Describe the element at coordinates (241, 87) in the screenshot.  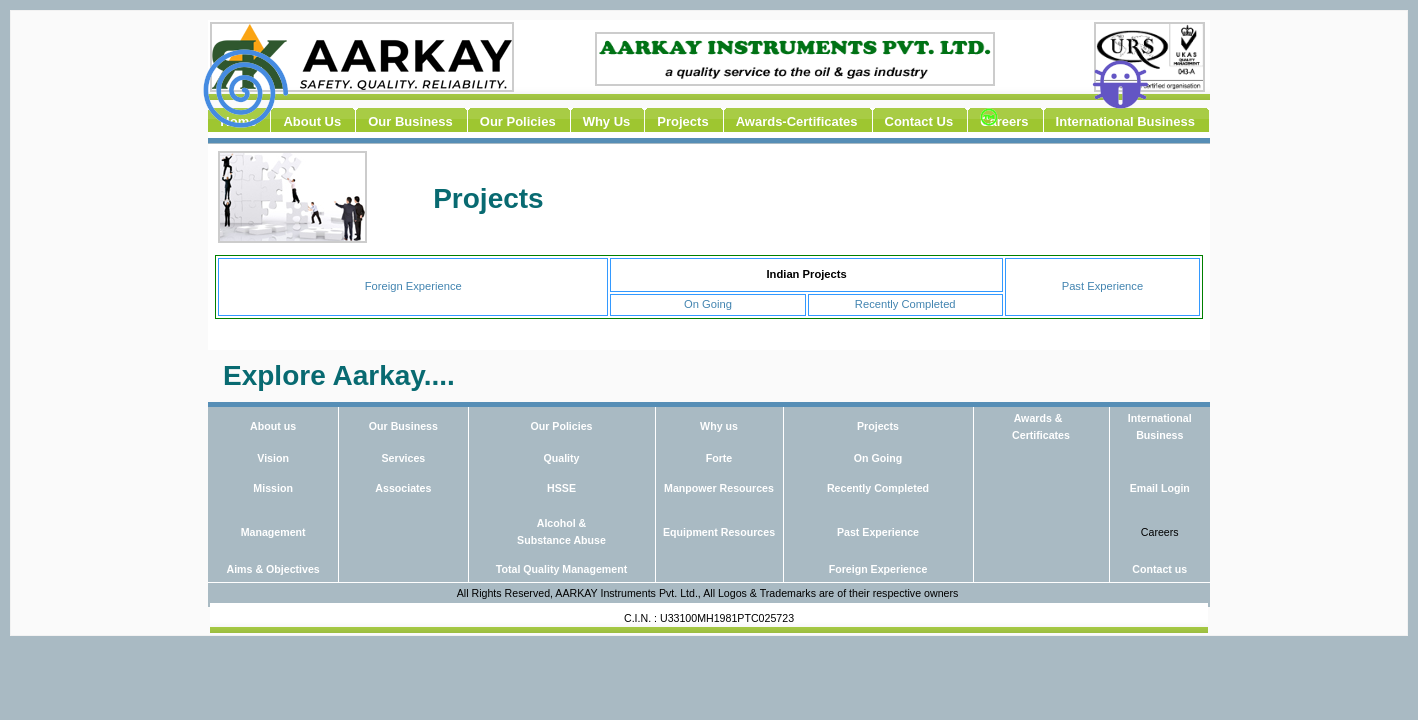
I see `indicates loading or processing in progress` at that location.